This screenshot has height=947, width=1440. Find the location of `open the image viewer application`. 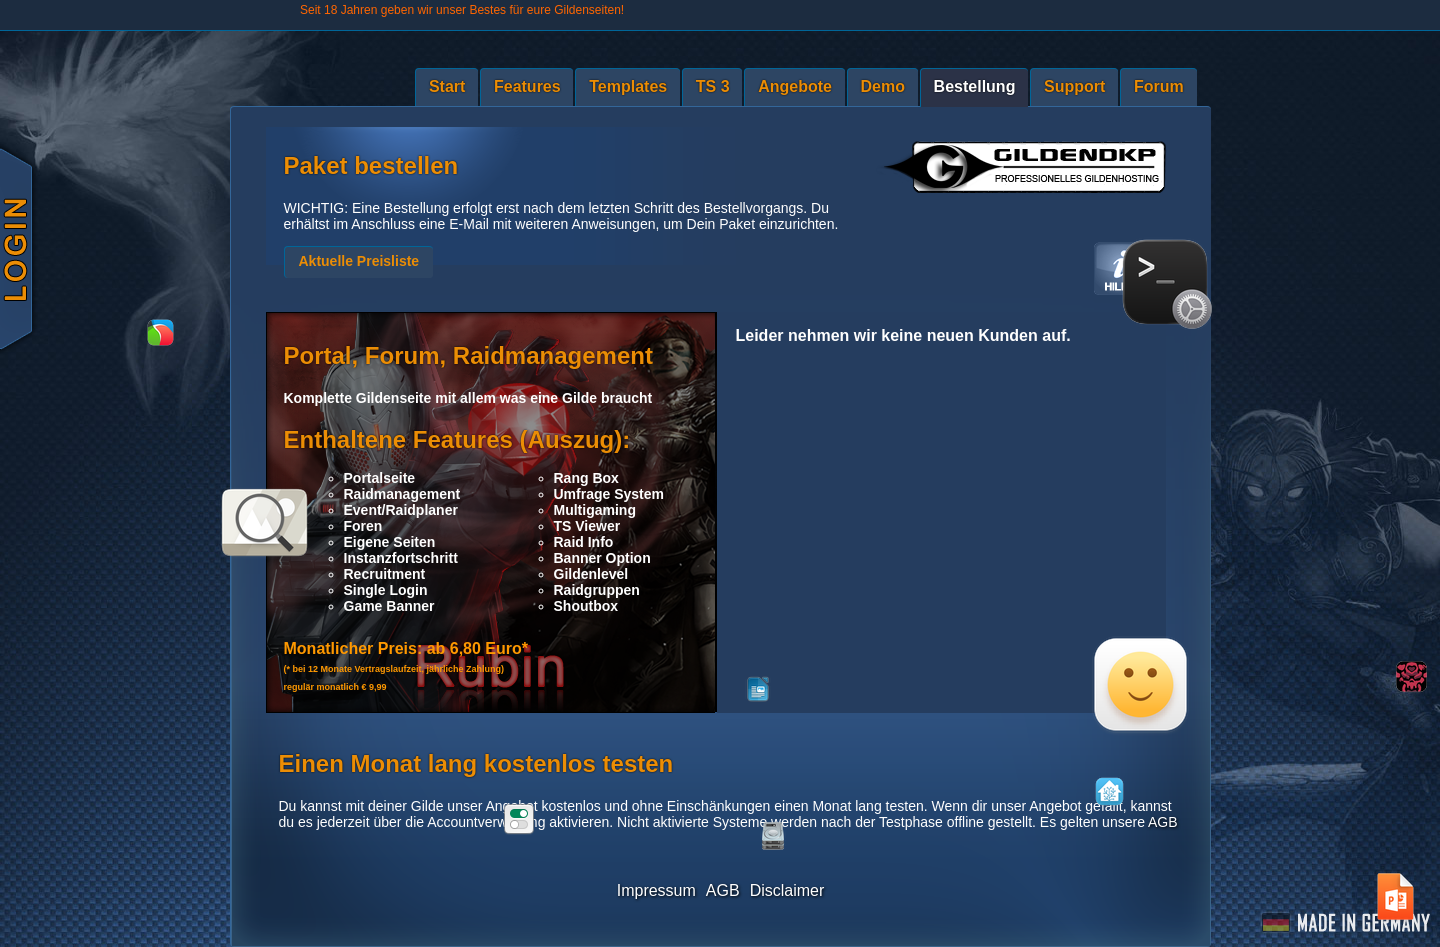

open the image viewer application is located at coordinates (264, 522).